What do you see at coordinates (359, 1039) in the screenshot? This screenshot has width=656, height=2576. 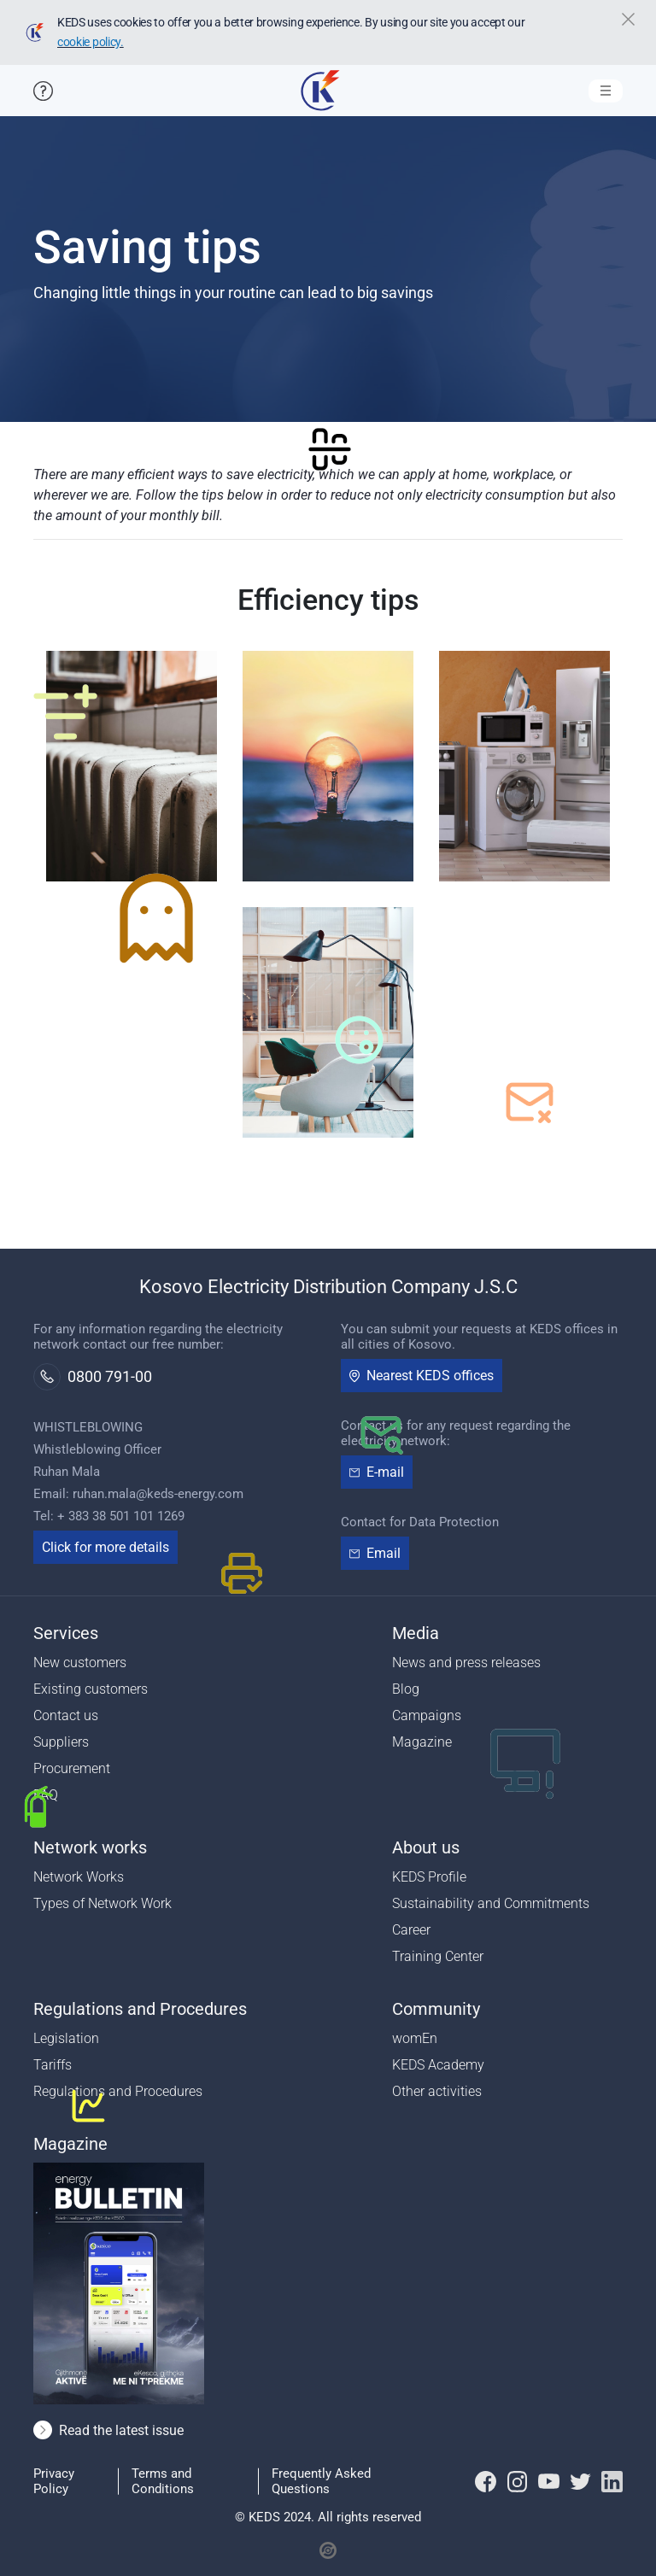 I see `indicates singing or karaoke mode` at bounding box center [359, 1039].